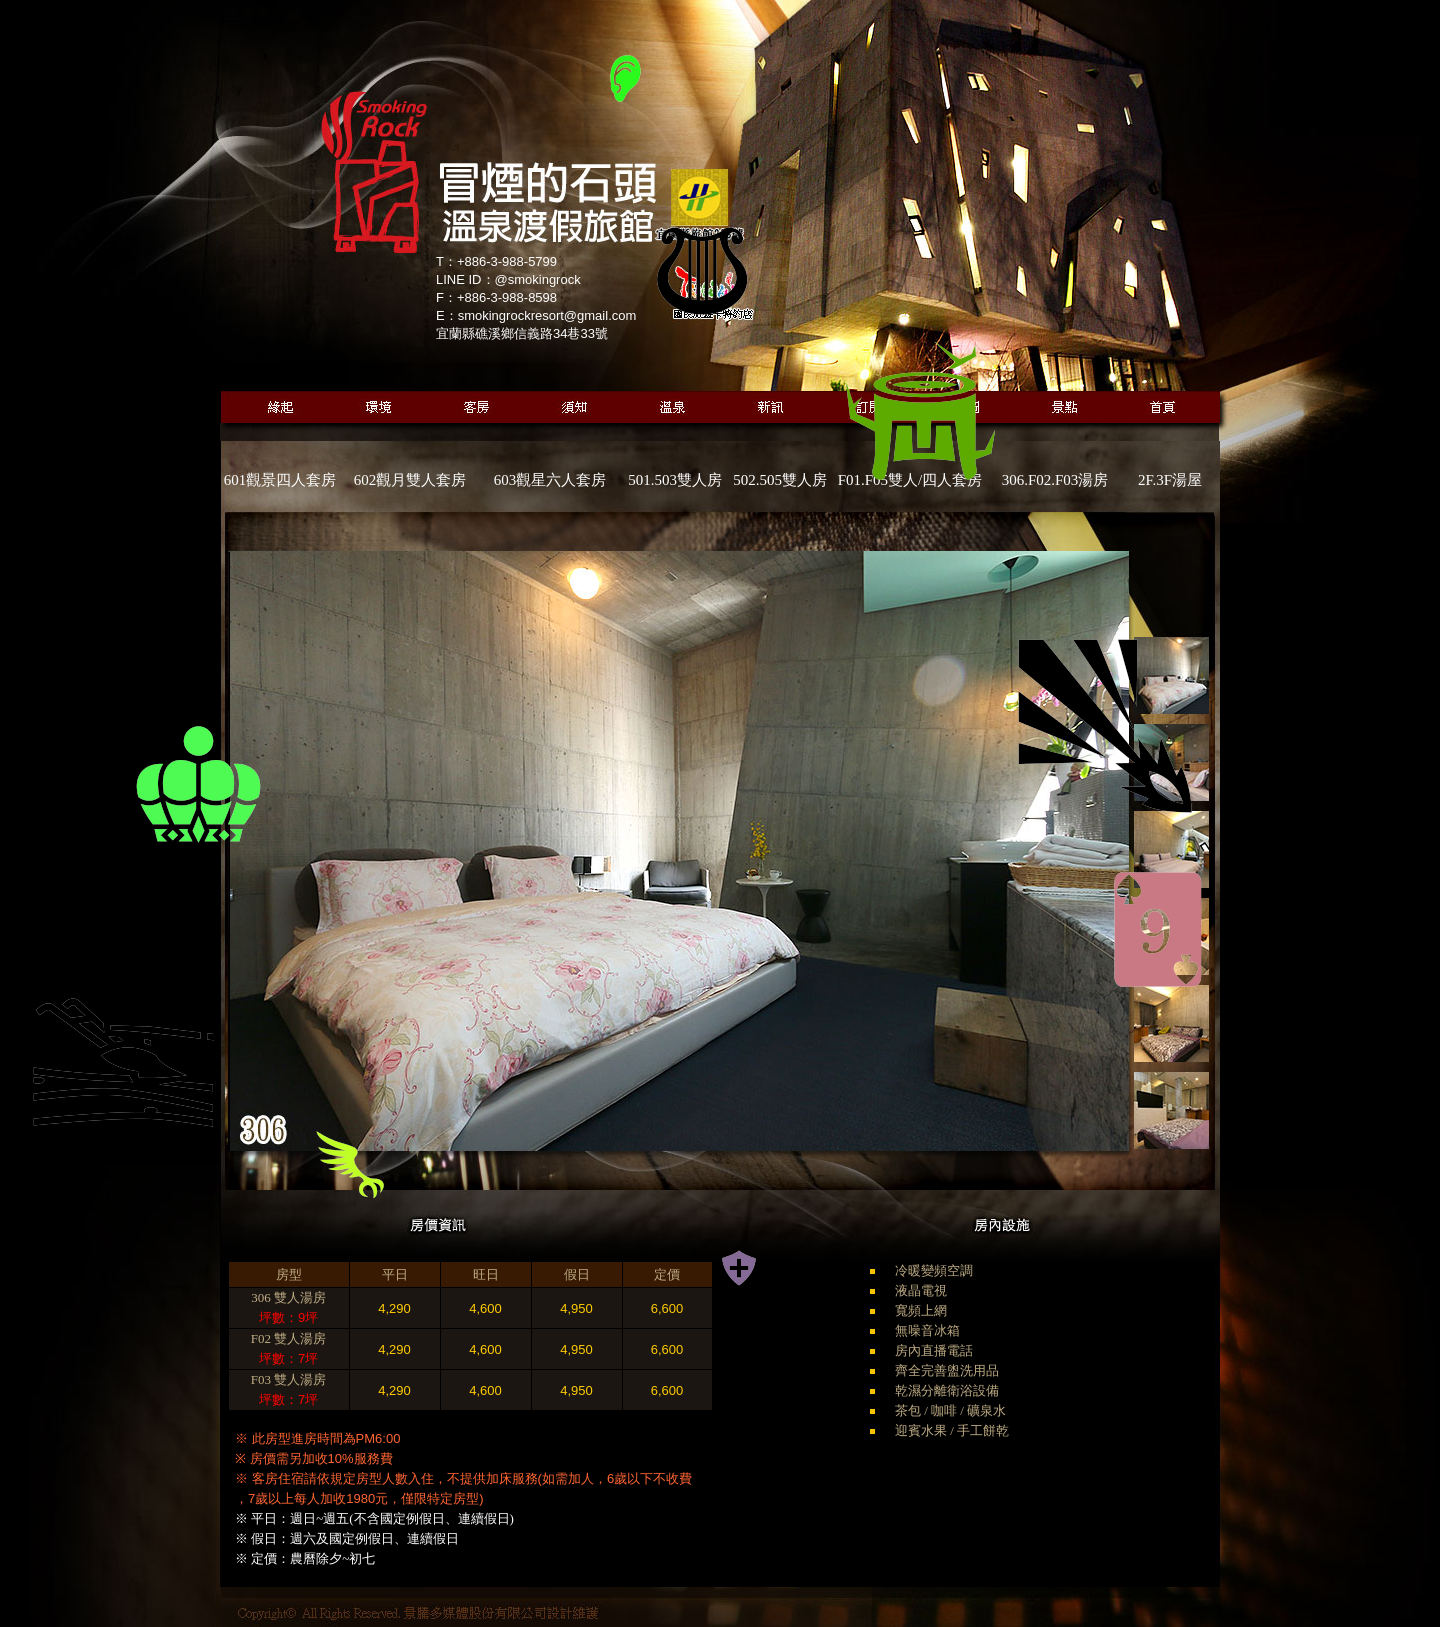 The width and height of the screenshot is (1440, 1627). What do you see at coordinates (920, 410) in the screenshot?
I see `select wooden armor or helmet equipment` at bounding box center [920, 410].